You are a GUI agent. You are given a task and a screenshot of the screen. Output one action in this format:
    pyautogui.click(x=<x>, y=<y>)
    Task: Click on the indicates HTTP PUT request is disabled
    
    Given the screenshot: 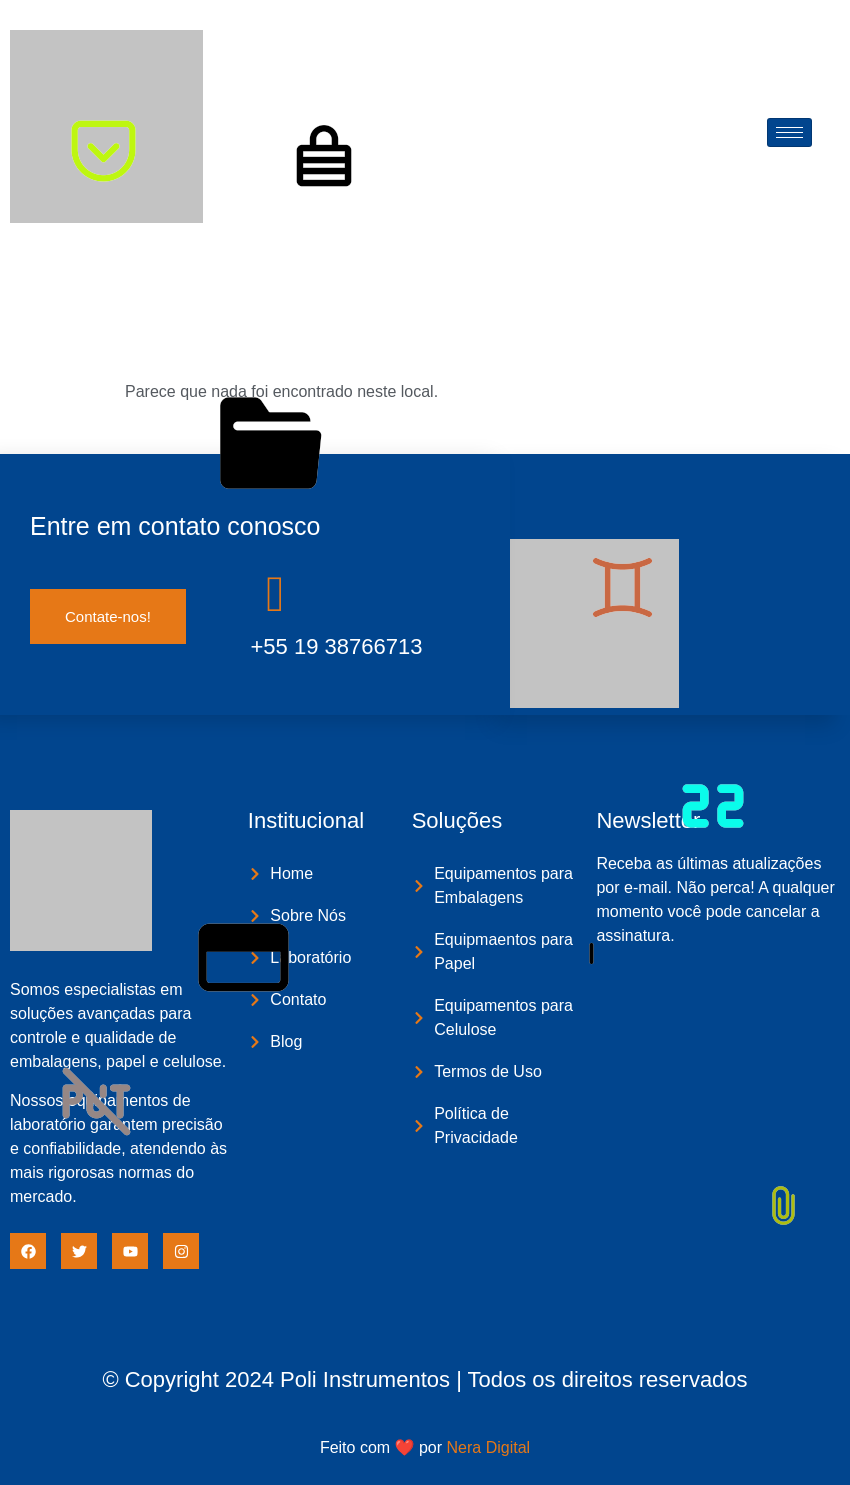 What is the action you would take?
    pyautogui.click(x=96, y=1101)
    